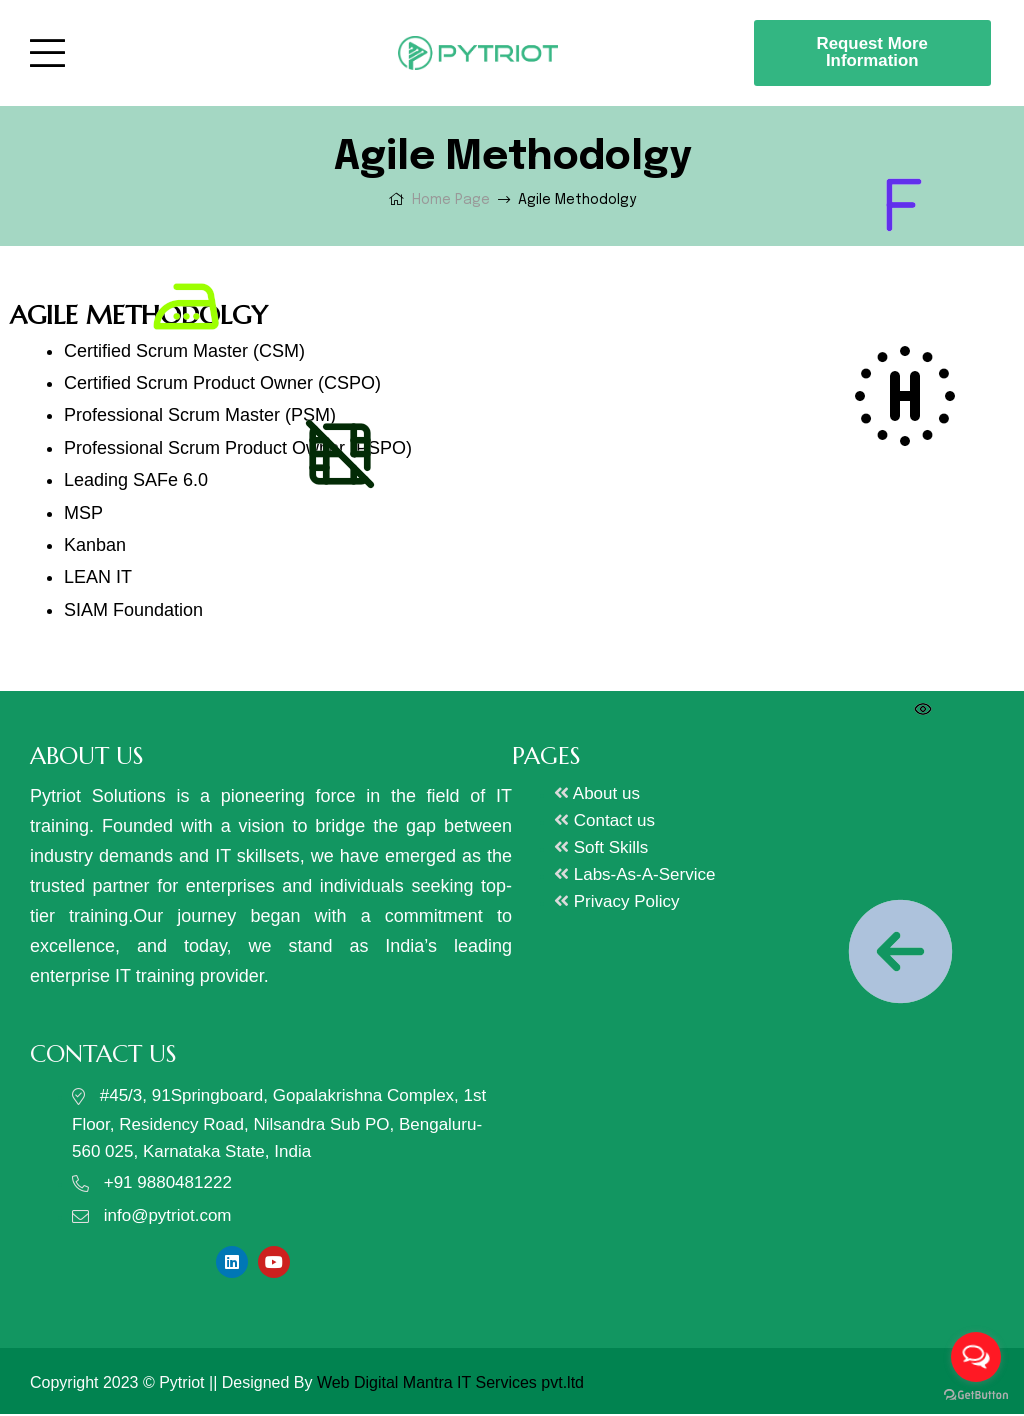 This screenshot has height=1416, width=1024. I want to click on indicates a pending or in-progress hospital/health service, so click(905, 396).